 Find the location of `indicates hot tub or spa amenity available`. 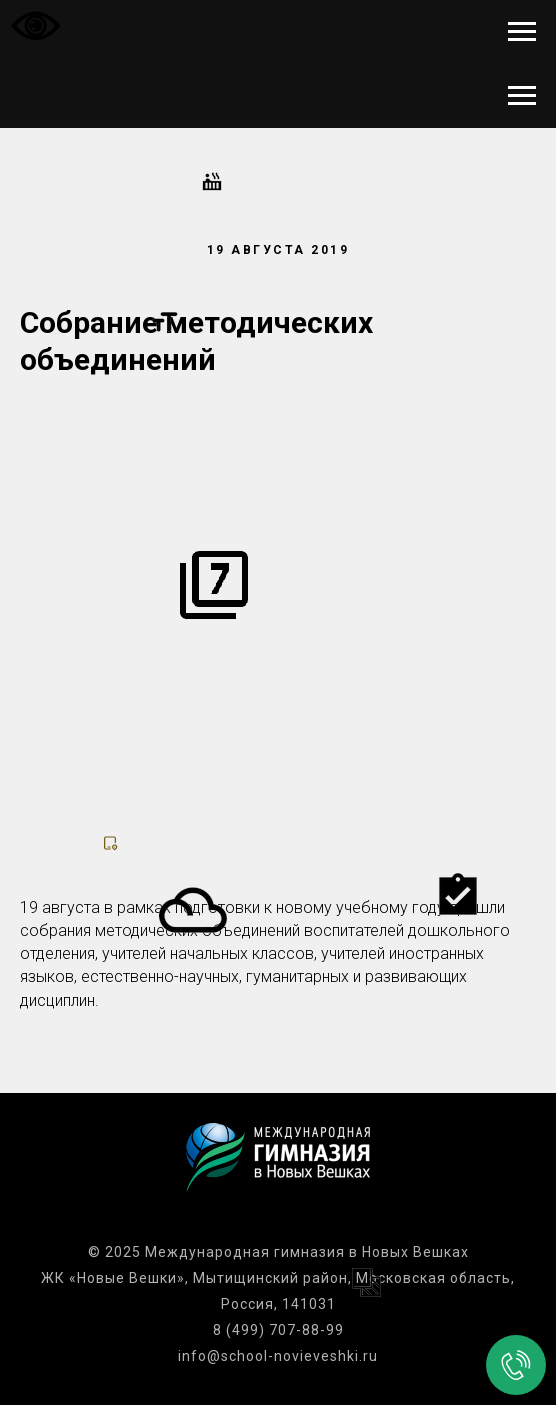

indicates hot tub or spa amenity available is located at coordinates (212, 181).